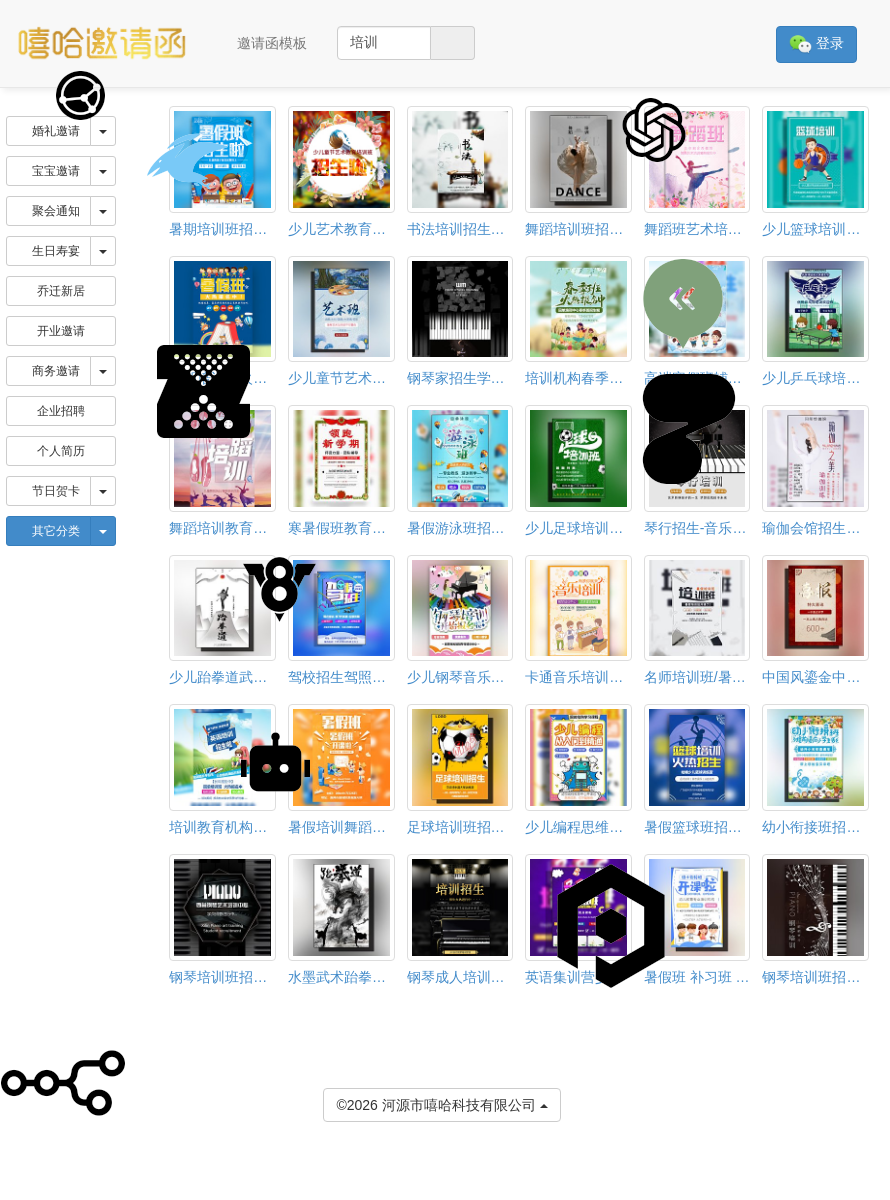 Image resolution: width=890 pixels, height=1200 pixels. What do you see at coordinates (654, 130) in the screenshot?
I see `open the OpenAI app or service` at bounding box center [654, 130].